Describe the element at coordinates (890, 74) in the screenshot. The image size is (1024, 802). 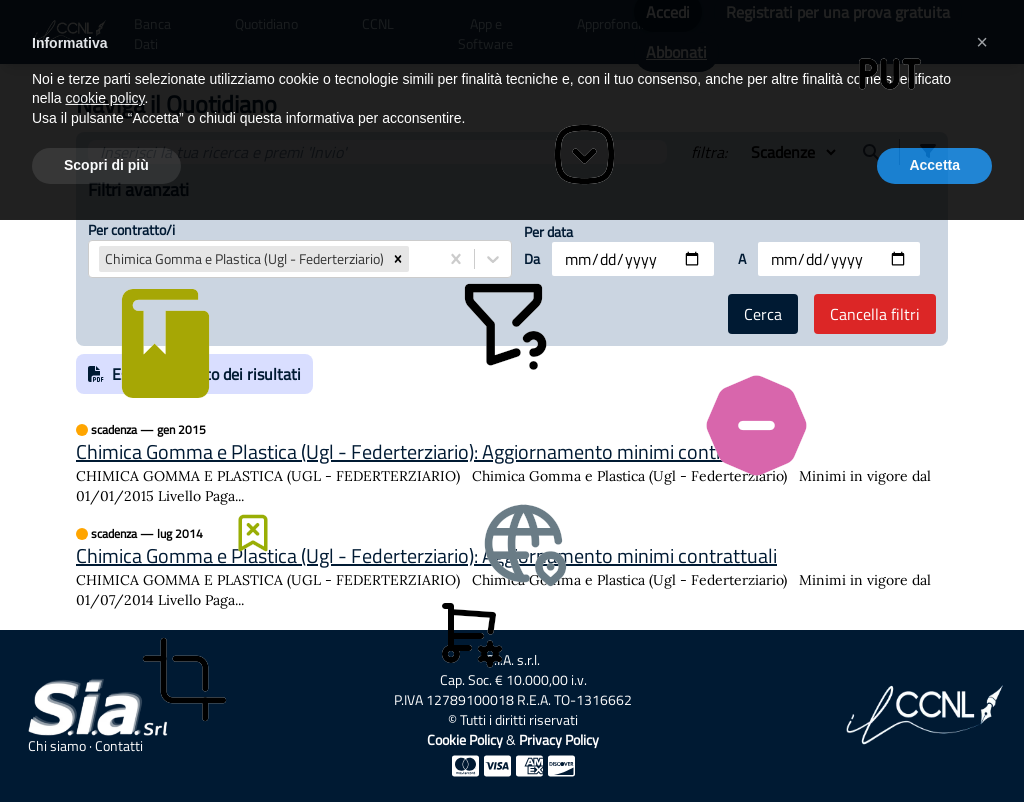
I see `indicates an HTTP PUT request method` at that location.